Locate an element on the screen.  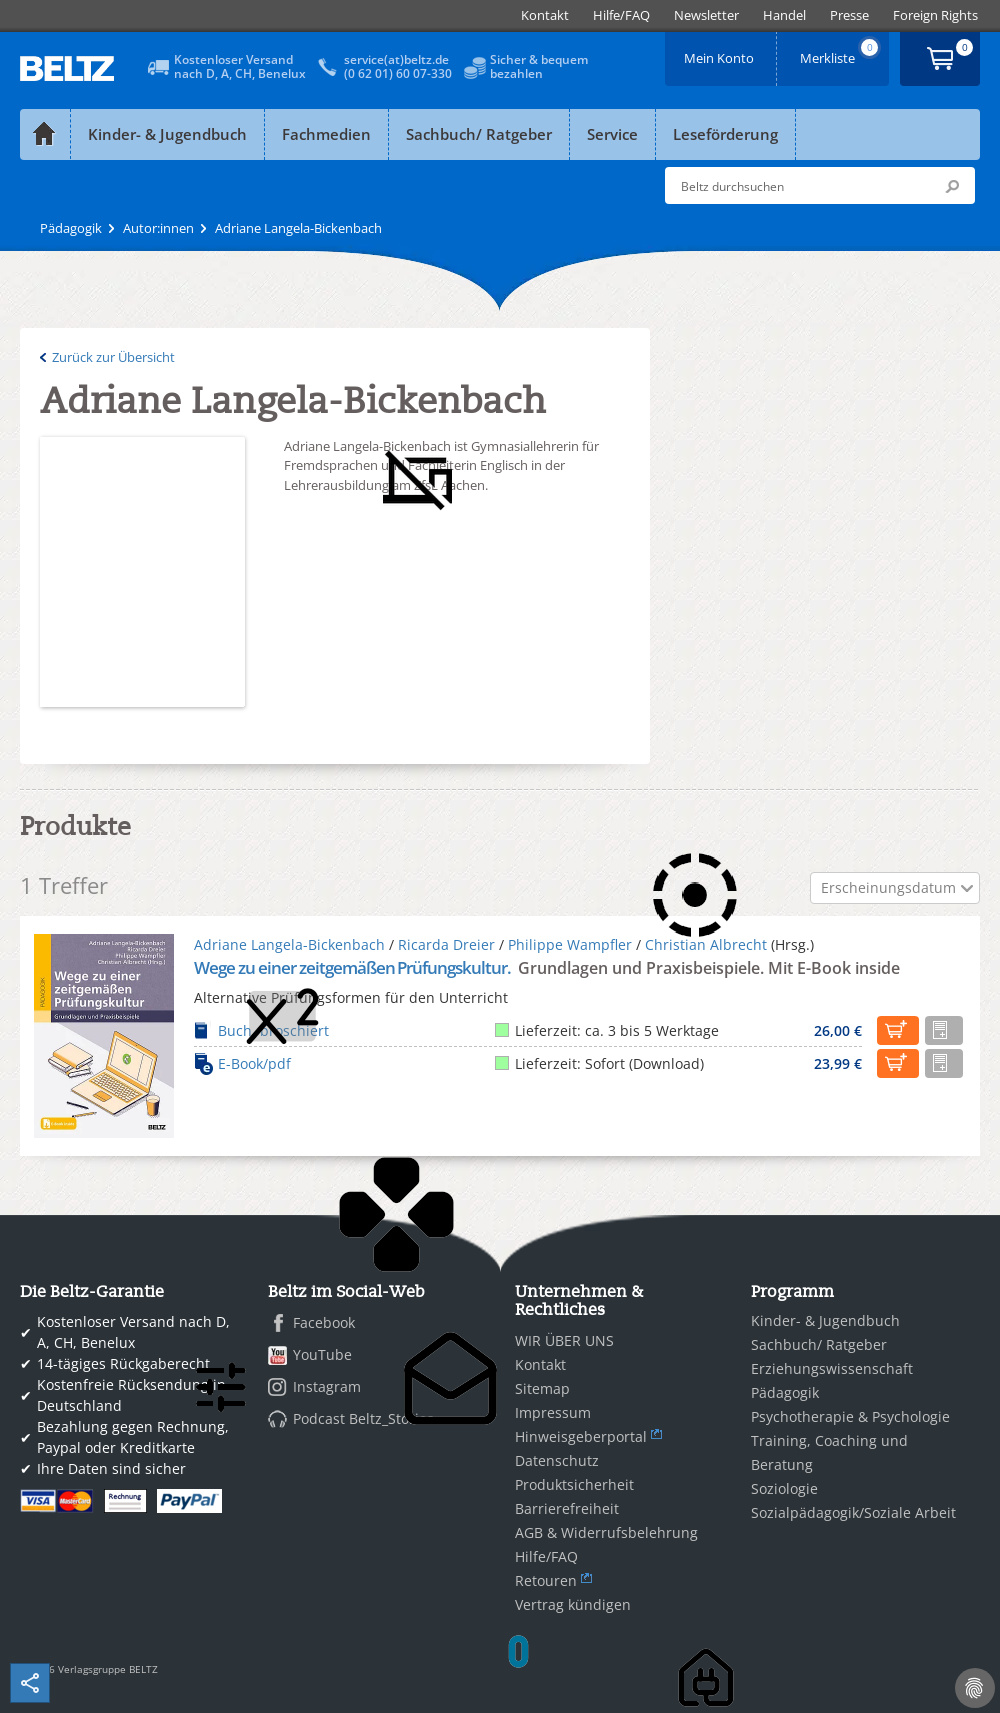
view an opened or read email message is located at coordinates (450, 1378).